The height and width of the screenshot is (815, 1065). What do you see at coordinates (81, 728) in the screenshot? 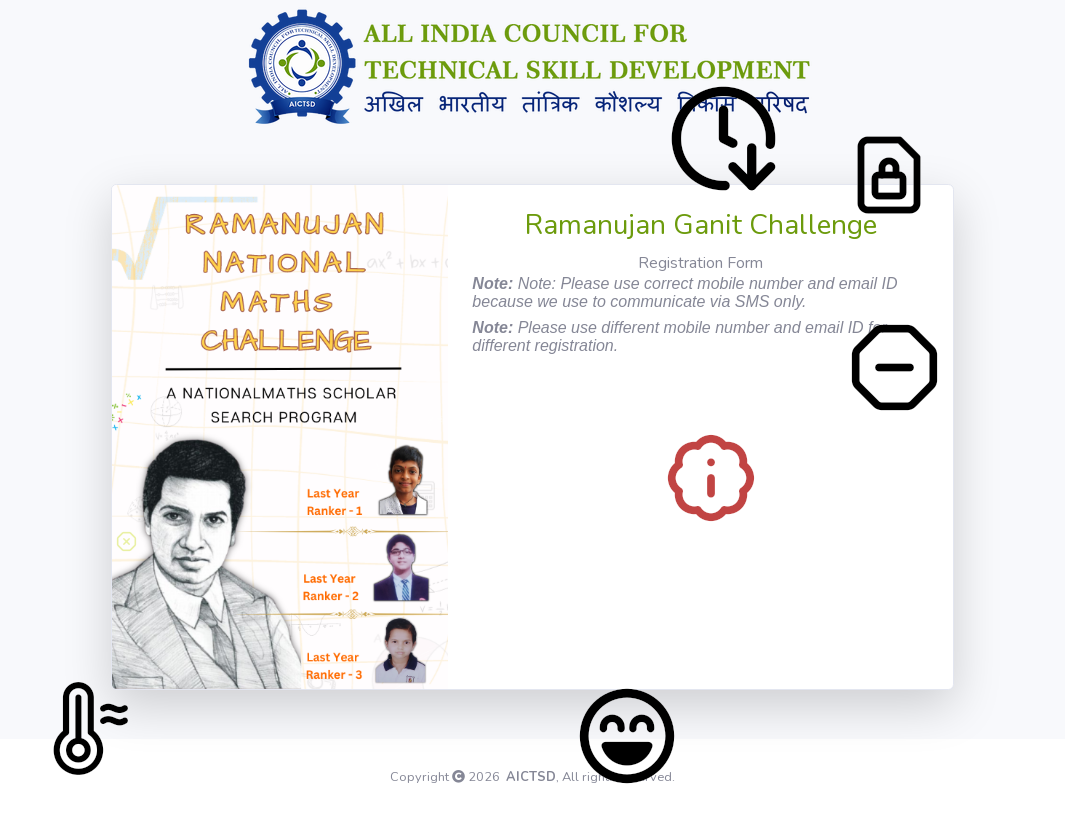
I see `indicates high temperature or heat warning` at bounding box center [81, 728].